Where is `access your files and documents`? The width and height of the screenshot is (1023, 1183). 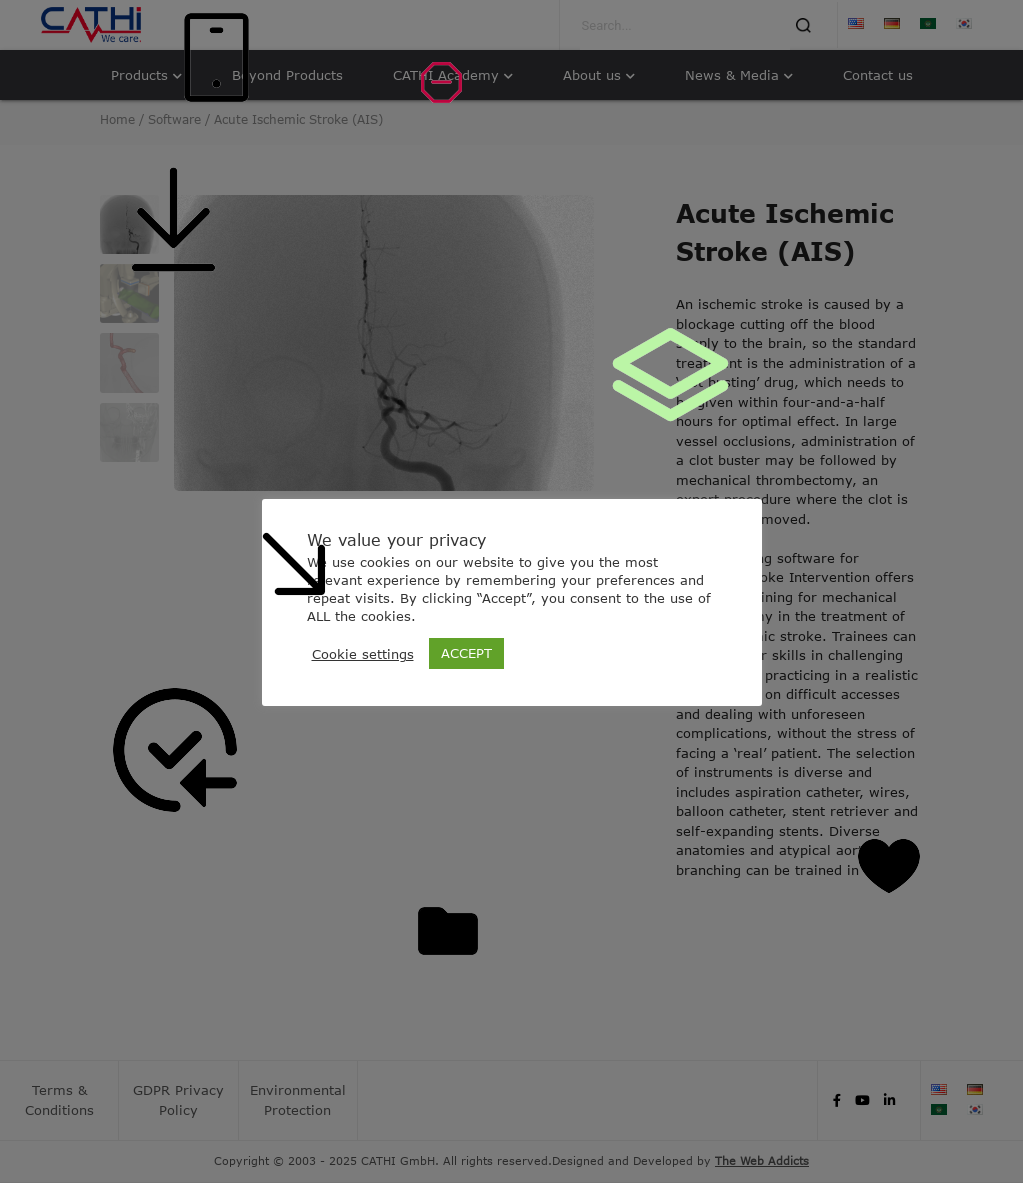
access your files and documents is located at coordinates (448, 931).